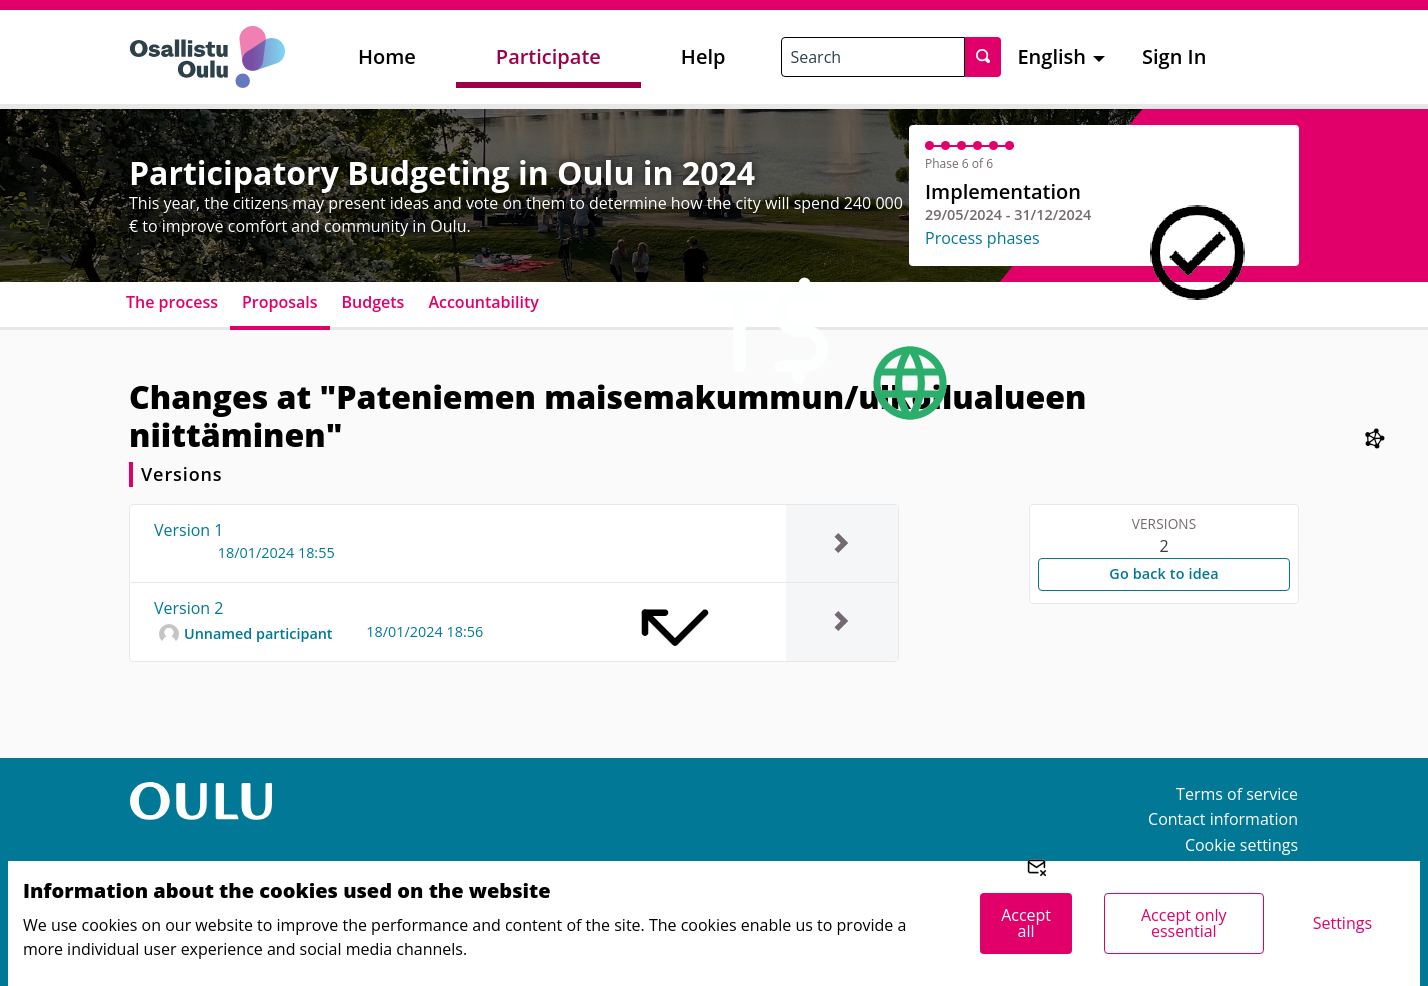 The height and width of the screenshot is (986, 1428). Describe the element at coordinates (910, 383) in the screenshot. I see `switch to global or worldwide view` at that location.